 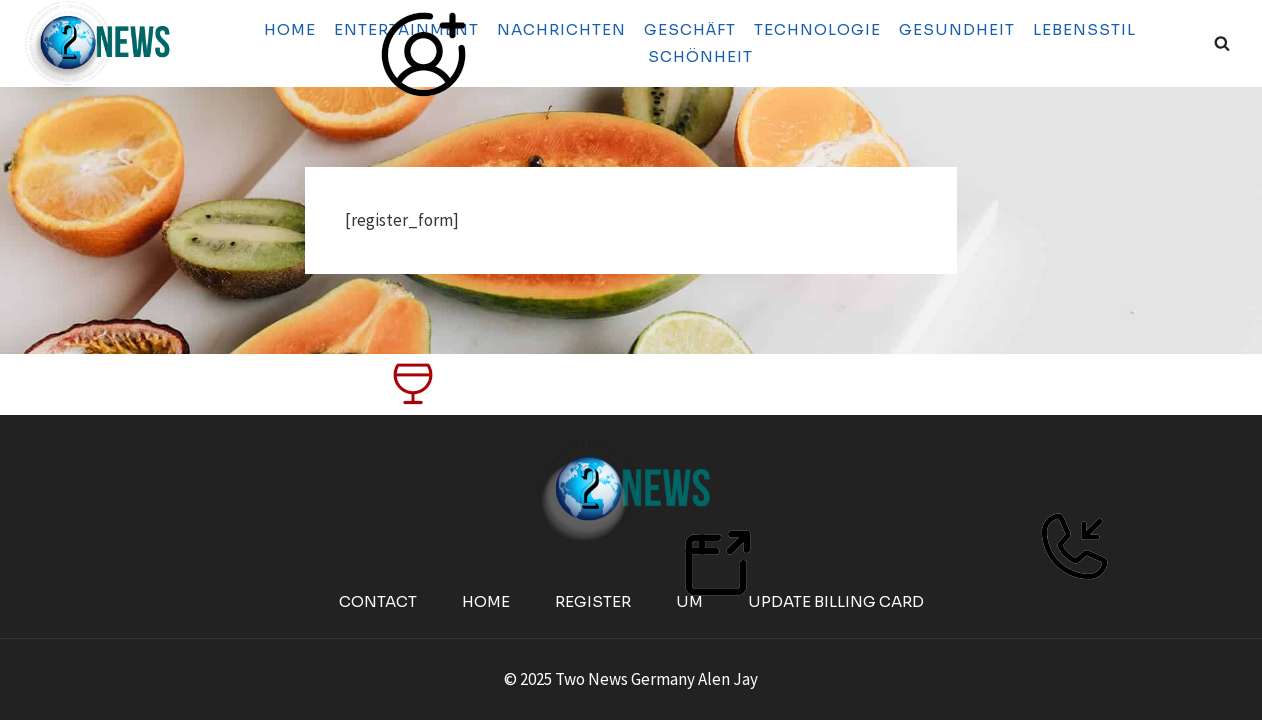 I want to click on indicates an incoming phone call, so click(x=1076, y=545).